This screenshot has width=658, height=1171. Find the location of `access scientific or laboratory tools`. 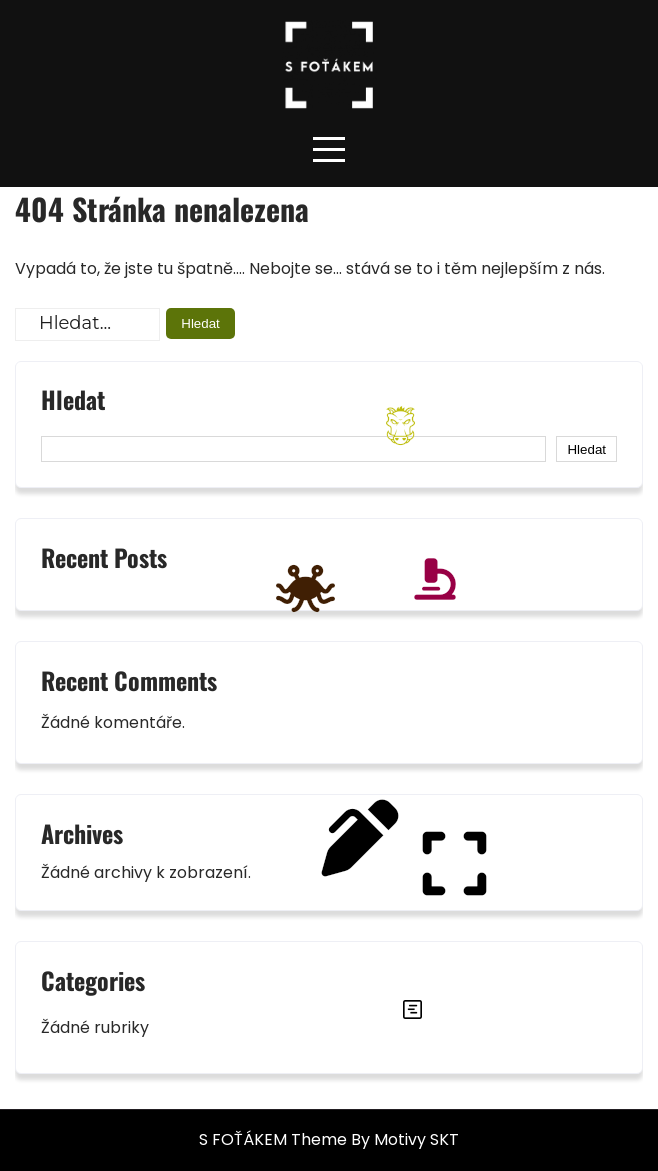

access scientific or laboratory tools is located at coordinates (435, 579).